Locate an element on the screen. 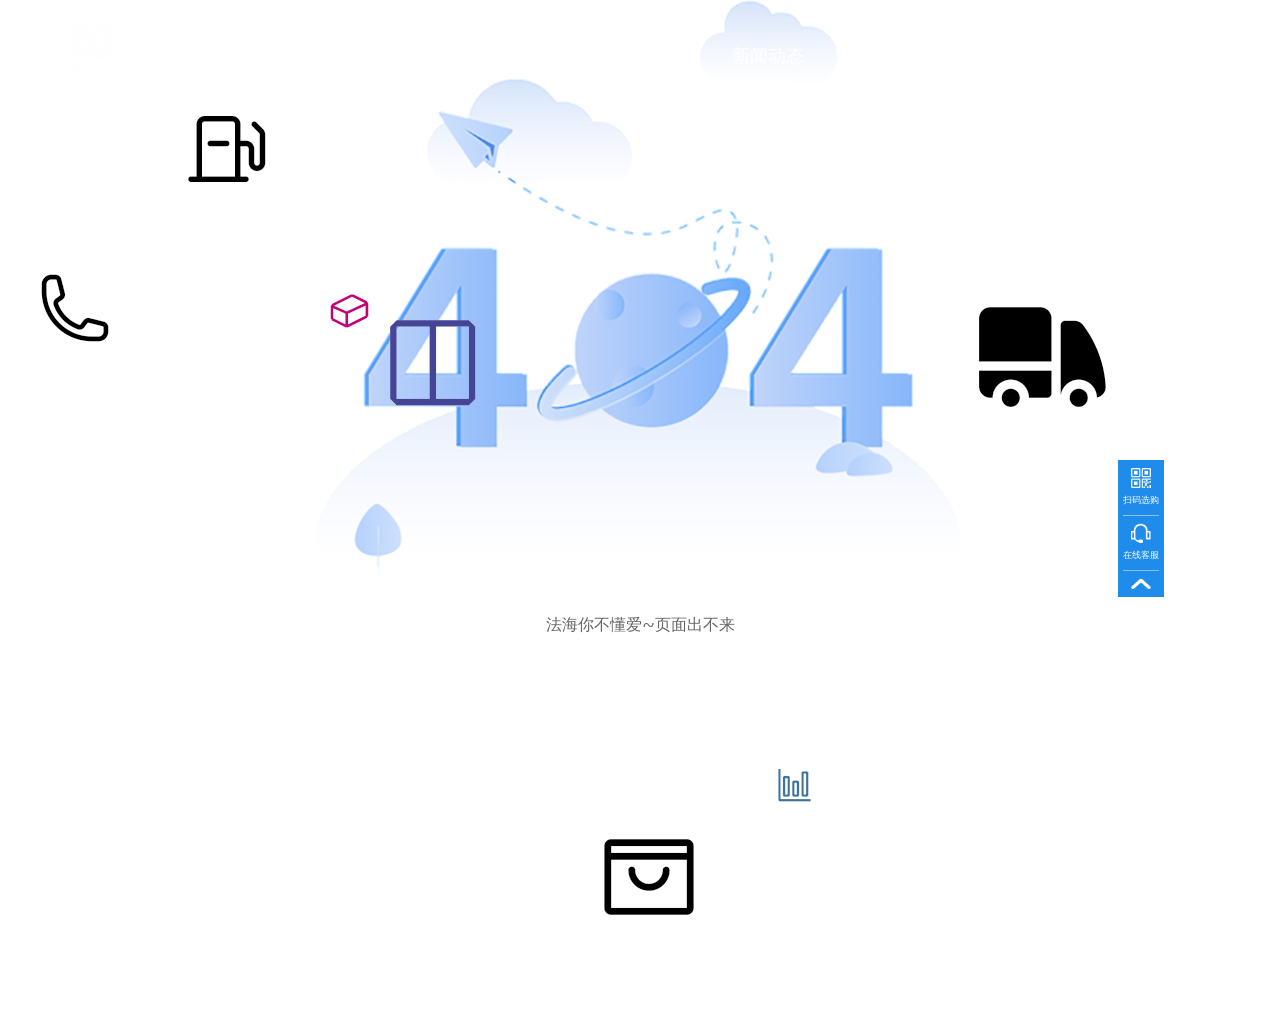 The image size is (1280, 1023). view analytics or statistics is located at coordinates (794, 787).